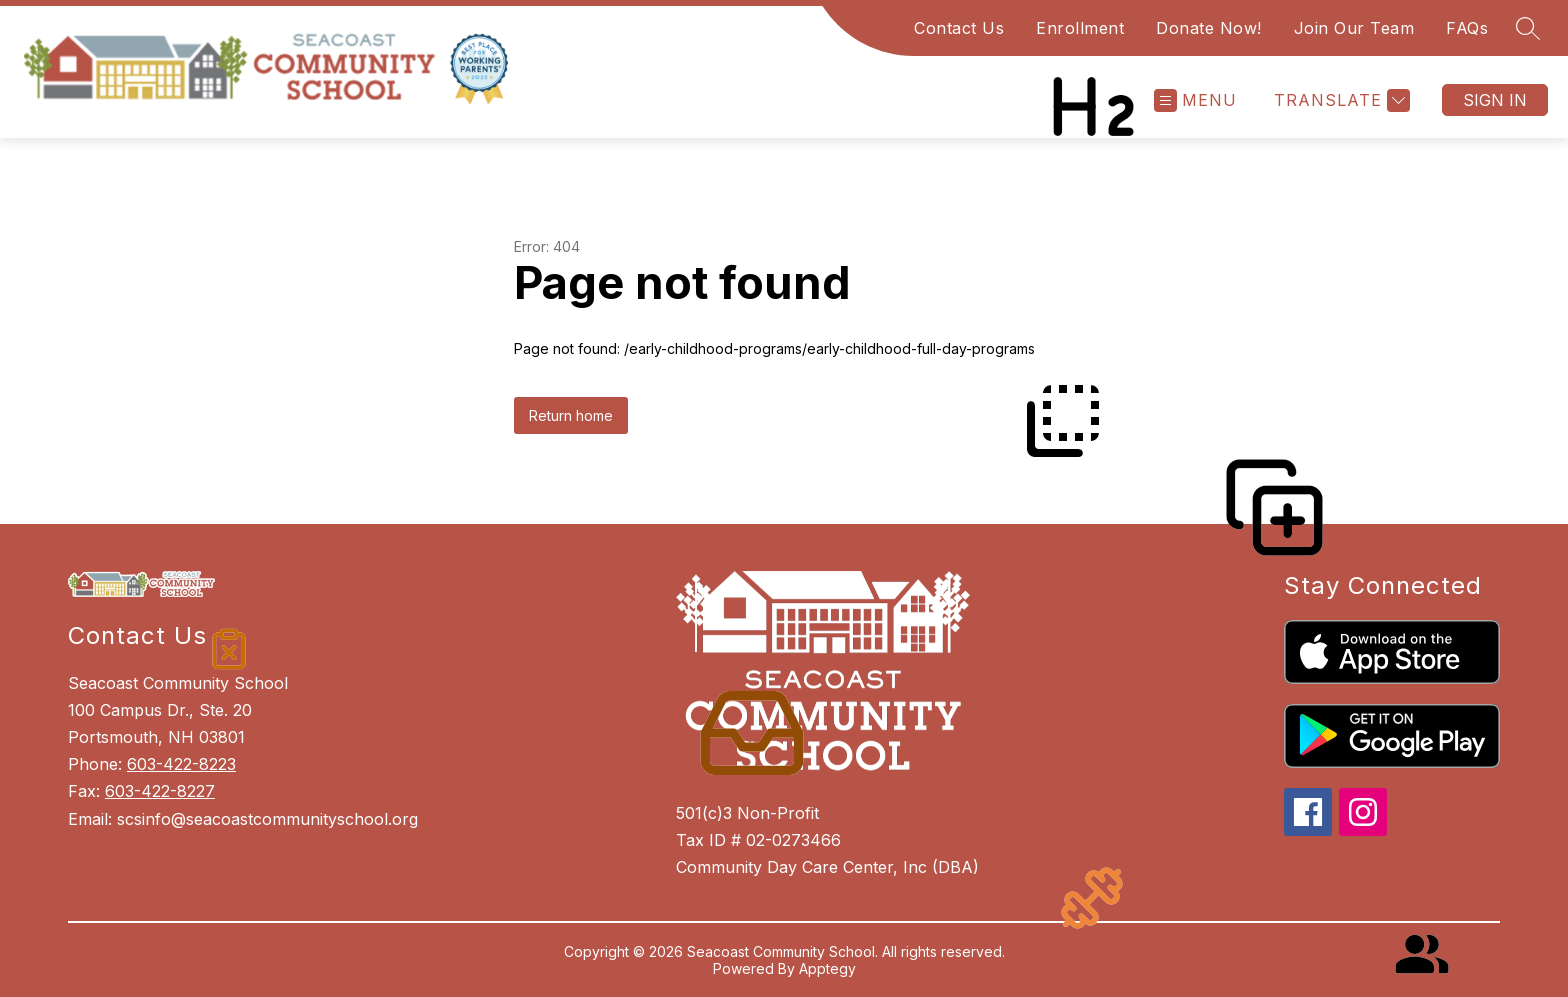  Describe the element at coordinates (752, 733) in the screenshot. I see `view your inbox` at that location.